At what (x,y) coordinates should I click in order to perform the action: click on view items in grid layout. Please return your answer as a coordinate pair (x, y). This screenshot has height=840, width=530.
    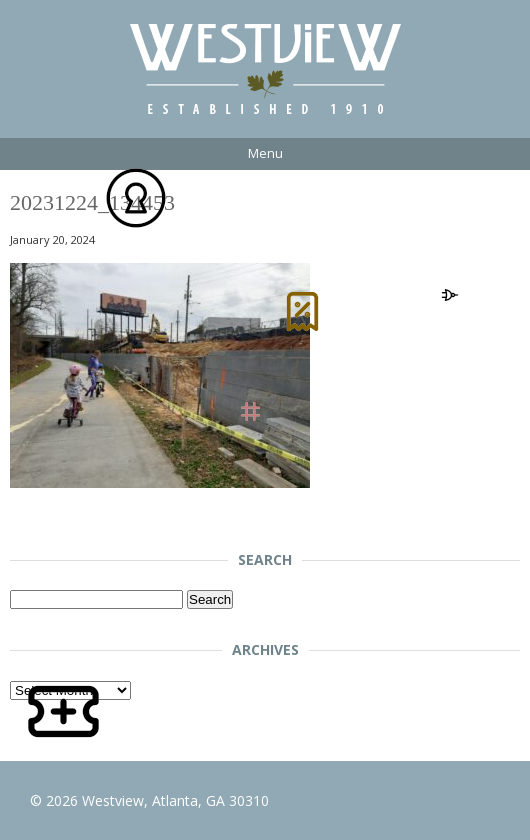
    Looking at the image, I should click on (250, 411).